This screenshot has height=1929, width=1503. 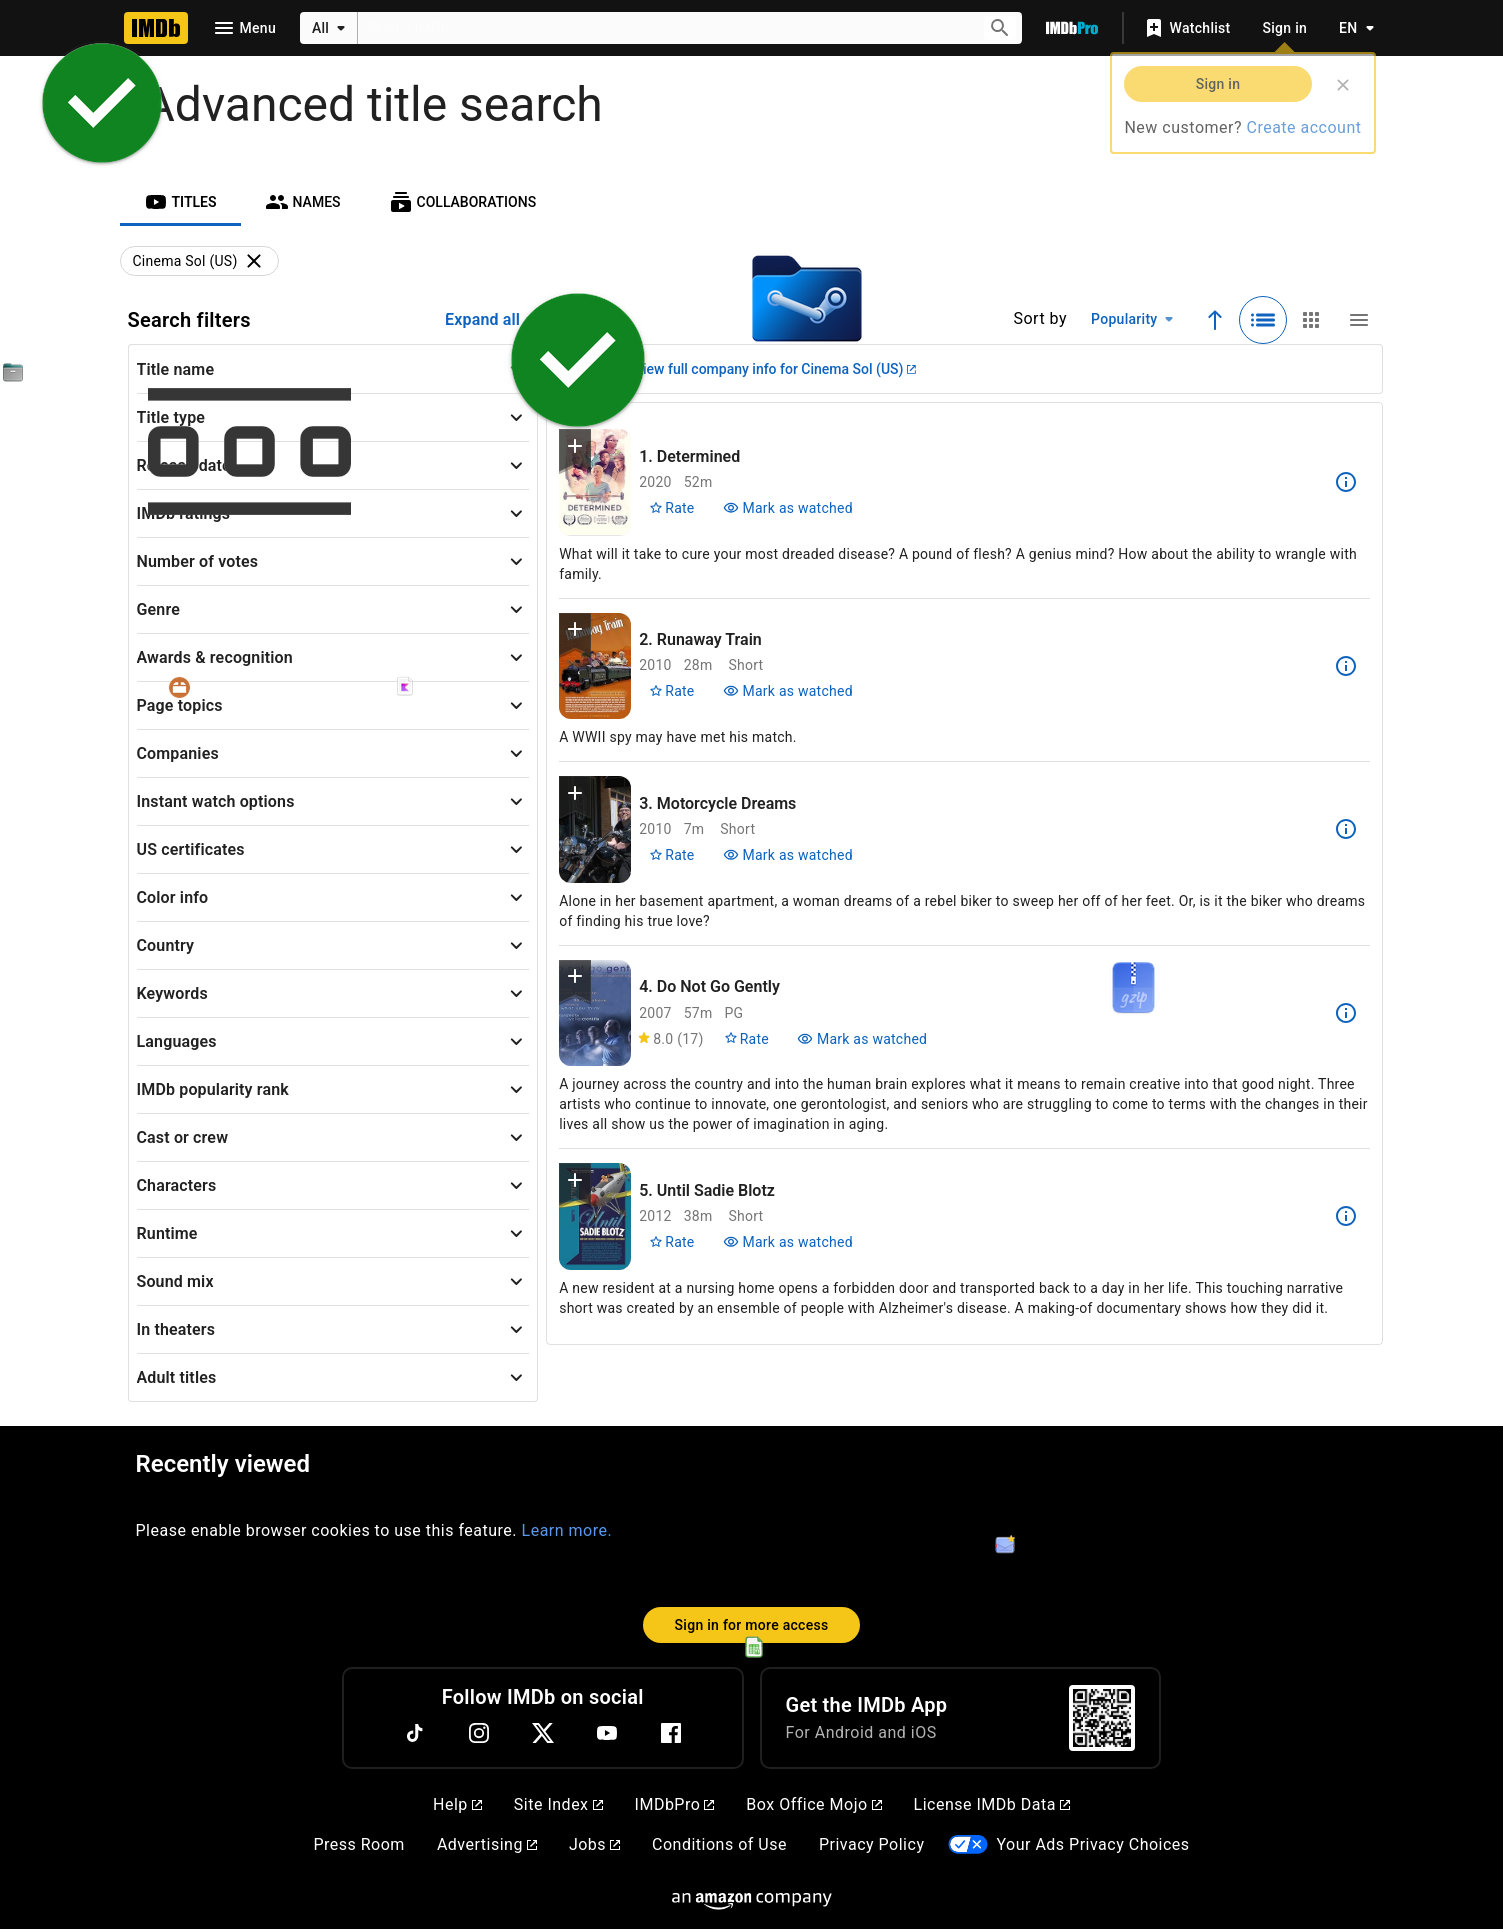 What do you see at coordinates (1005, 1545) in the screenshot?
I see `indicates new unread email messages` at bounding box center [1005, 1545].